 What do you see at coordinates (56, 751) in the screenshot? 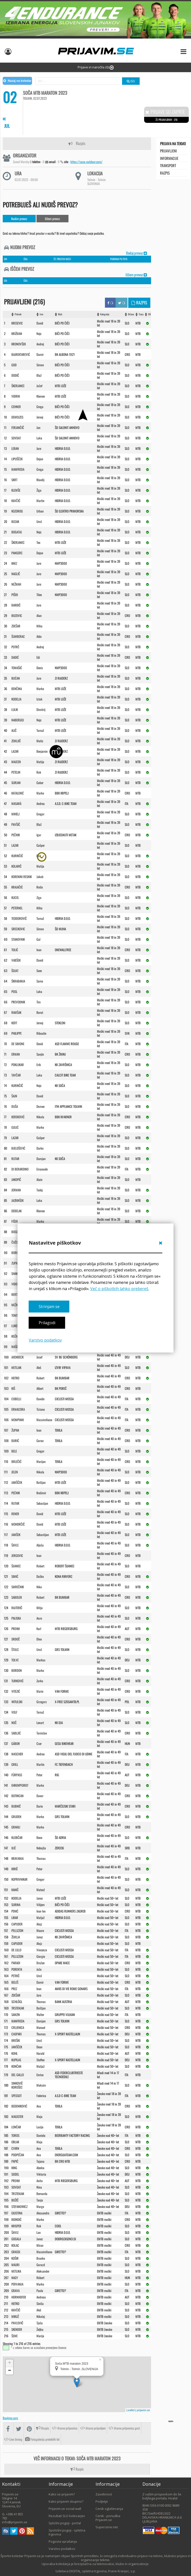
I see `open MuseScore music notation app` at bounding box center [56, 751].